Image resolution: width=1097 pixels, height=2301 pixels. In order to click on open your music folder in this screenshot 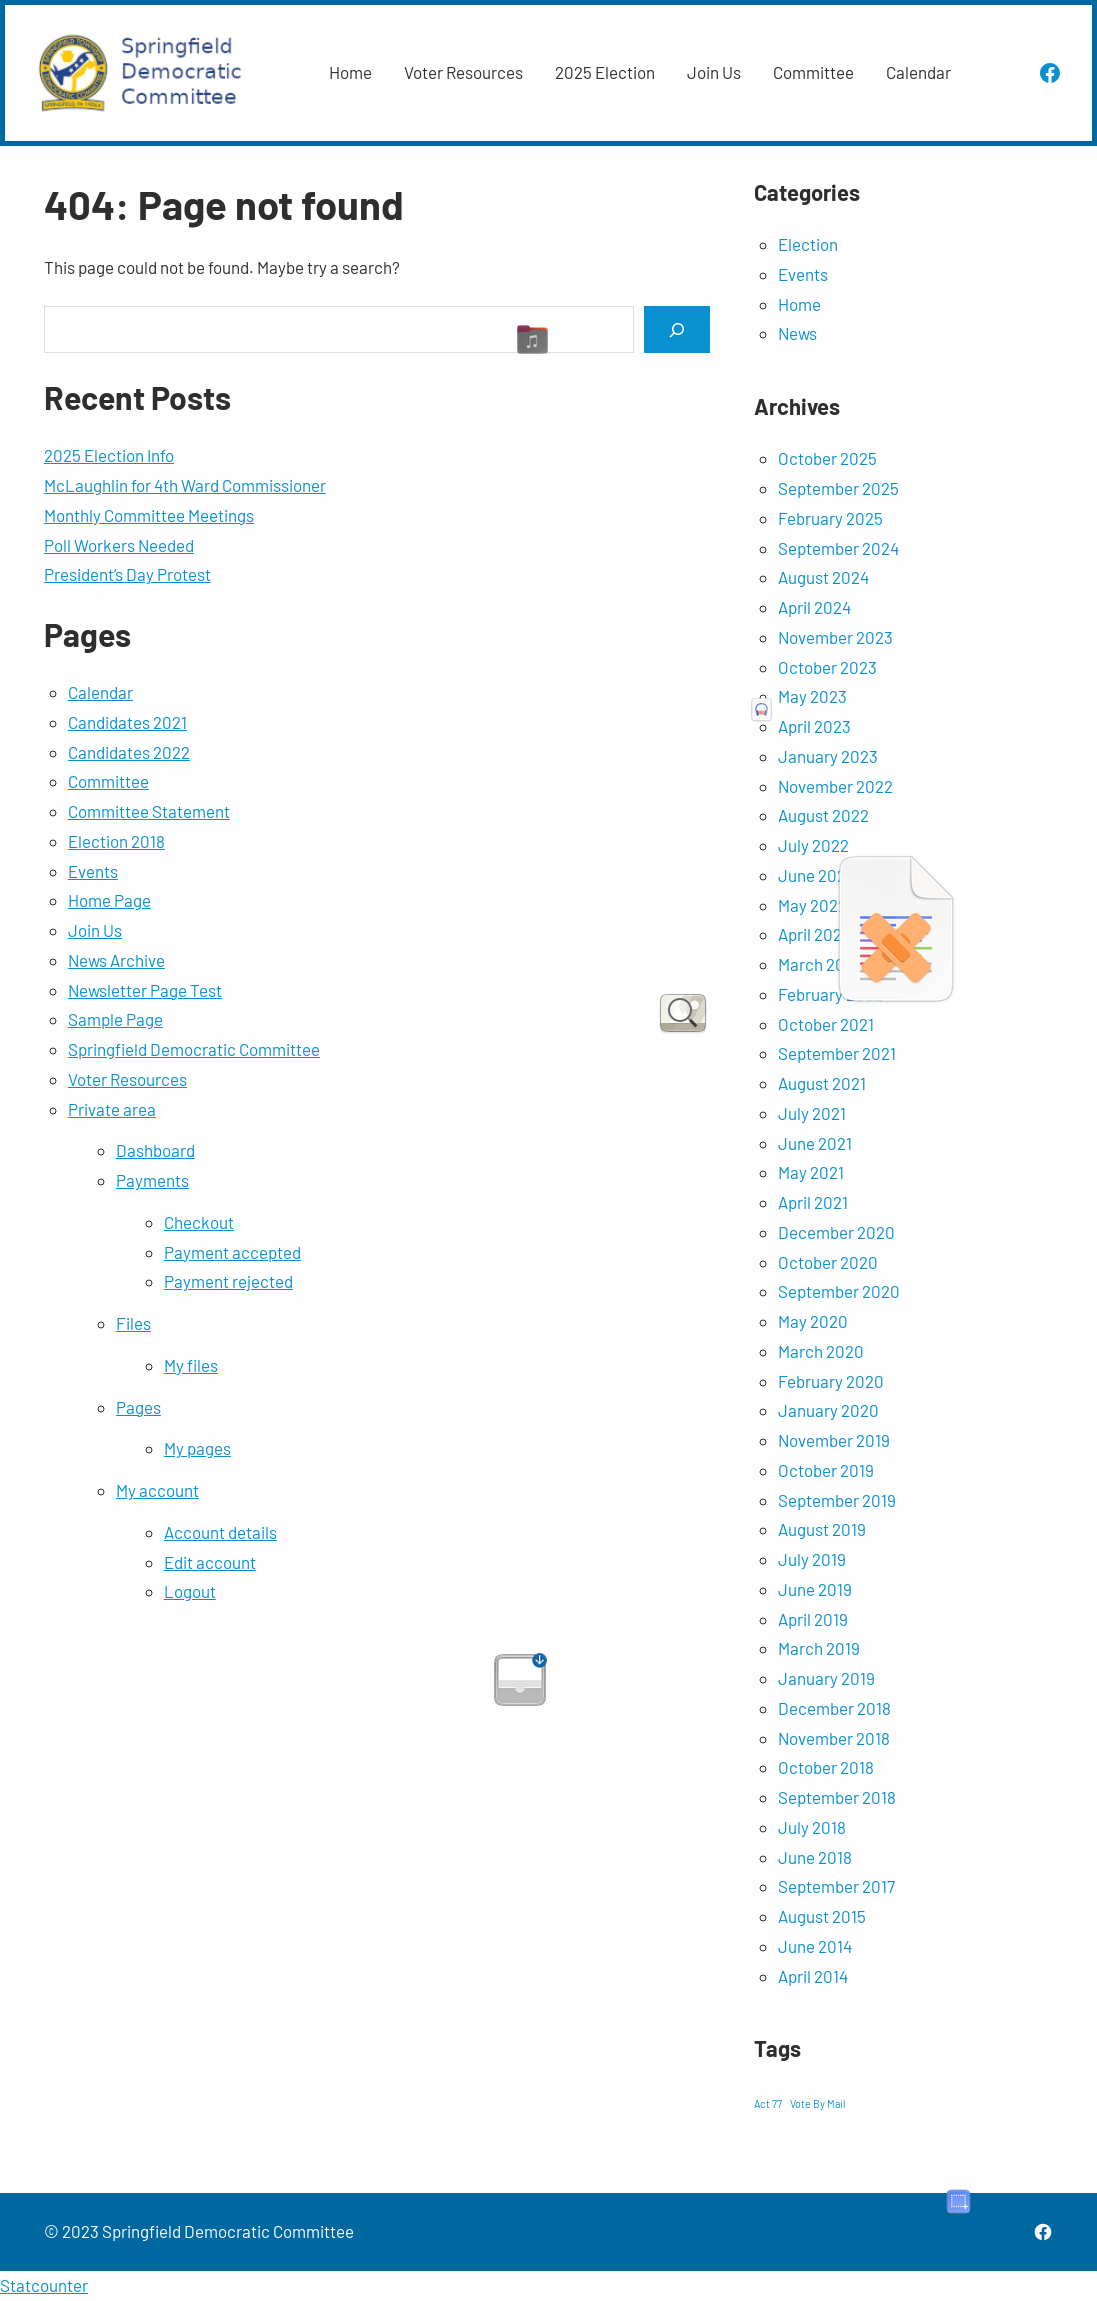, I will do `click(532, 339)`.